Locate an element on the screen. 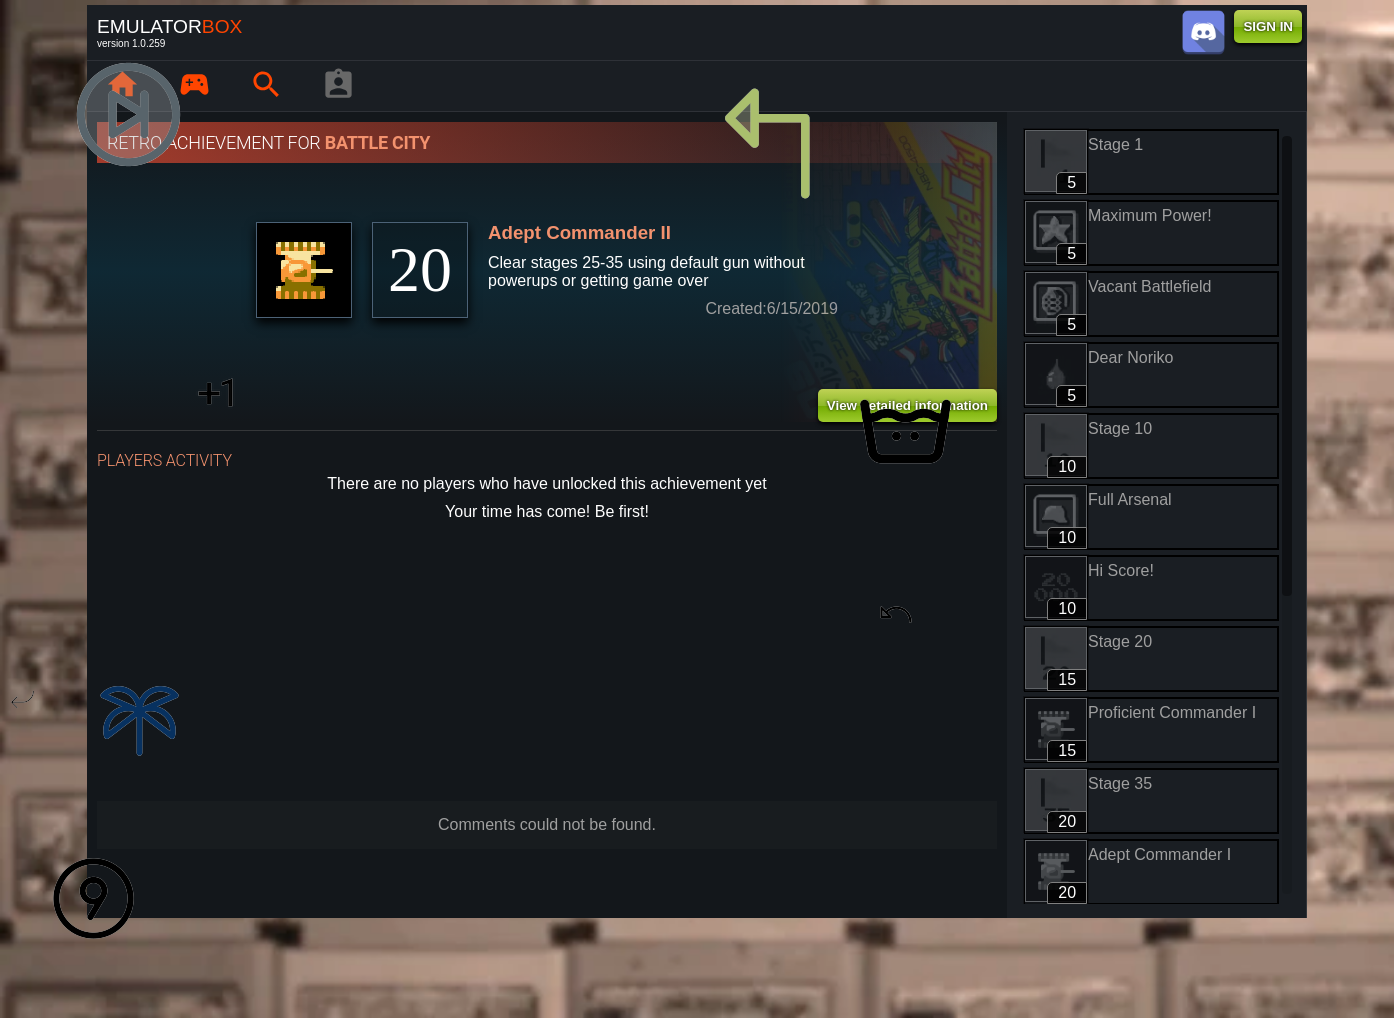 This screenshot has width=1394, height=1018. indicates tropical or beach-themed content is located at coordinates (139, 719).